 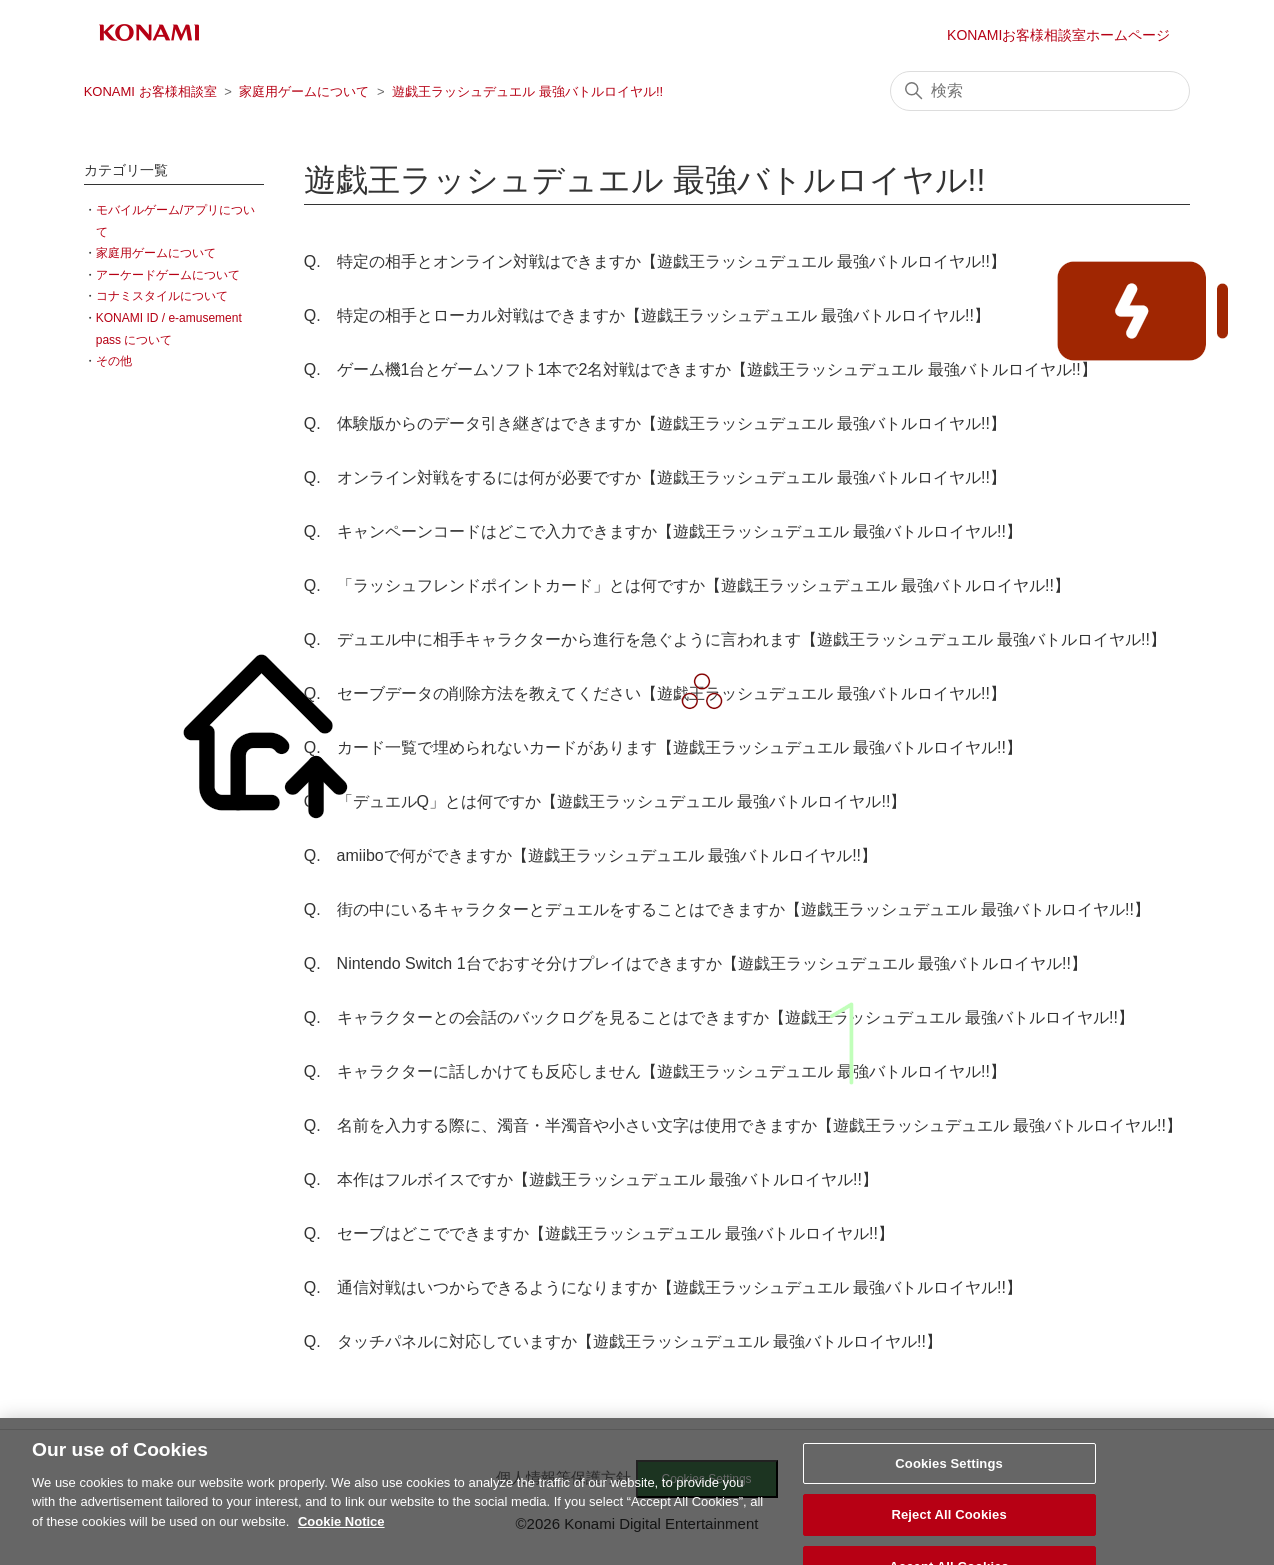 What do you see at coordinates (1140, 311) in the screenshot?
I see `indicates device is currently charging` at bounding box center [1140, 311].